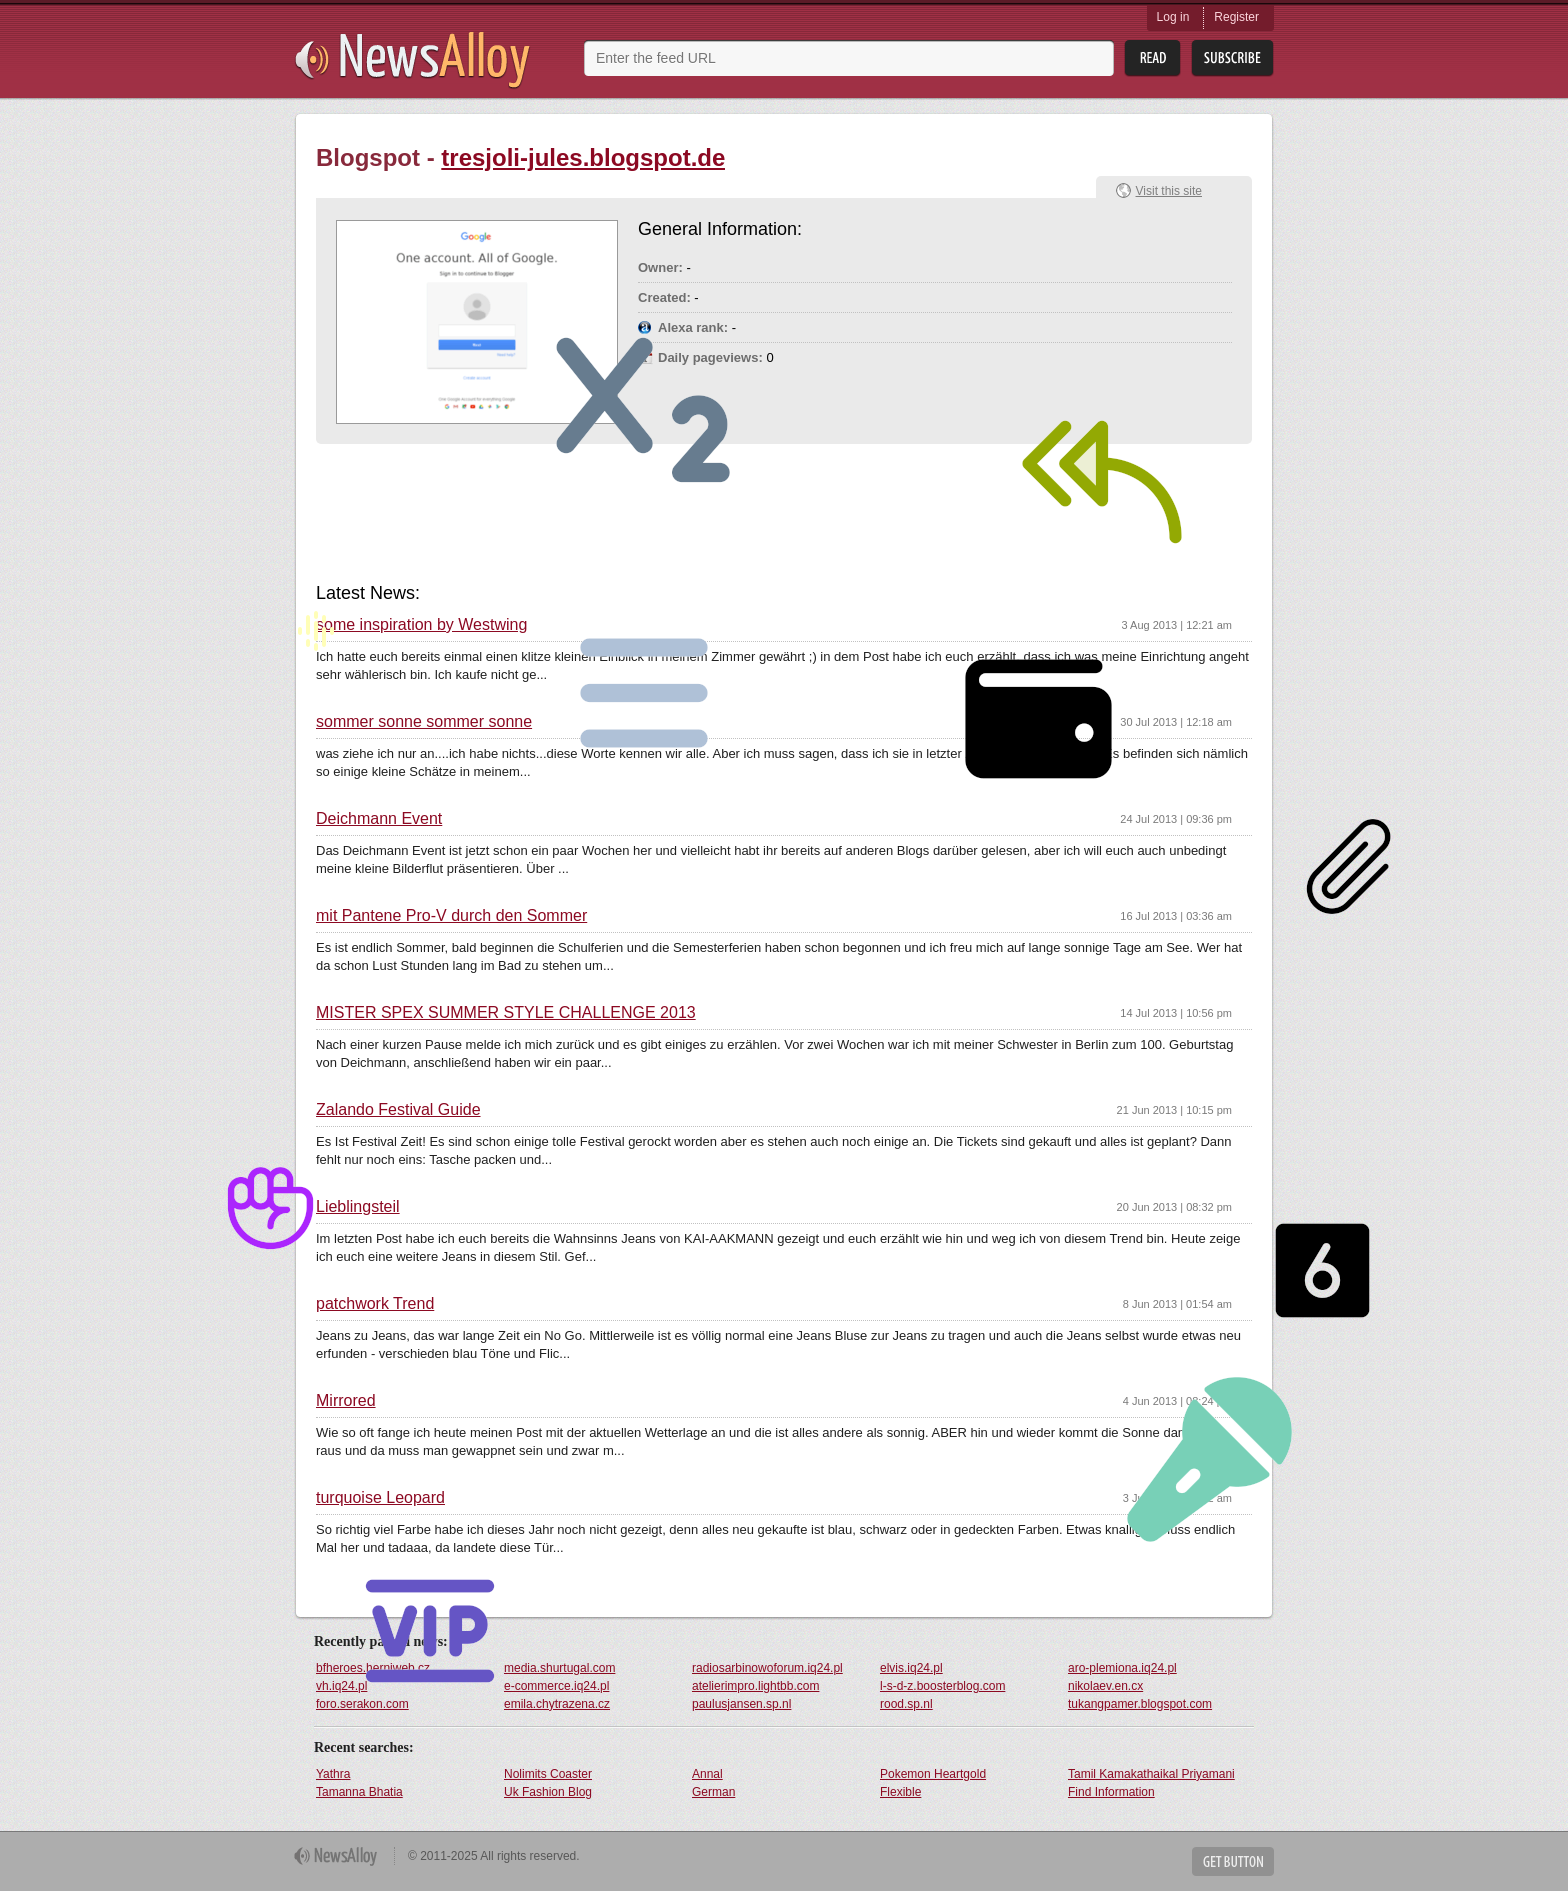 This screenshot has height=1891, width=1568. Describe the element at coordinates (316, 631) in the screenshot. I see `open Google Podcasts` at that location.